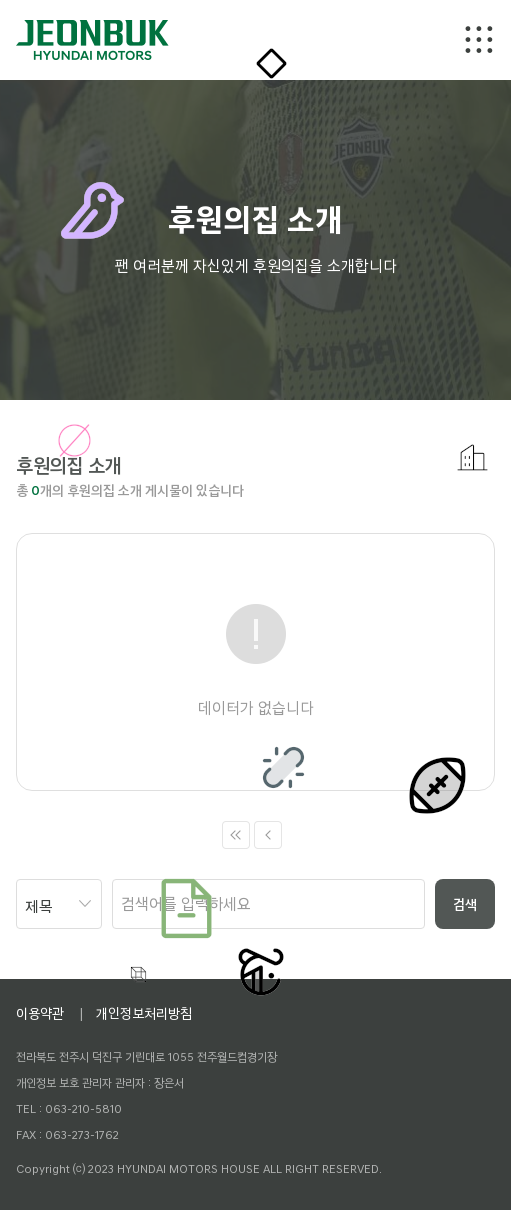 This screenshot has height=1210, width=511. I want to click on indicates an empty or null state, so click(74, 440).